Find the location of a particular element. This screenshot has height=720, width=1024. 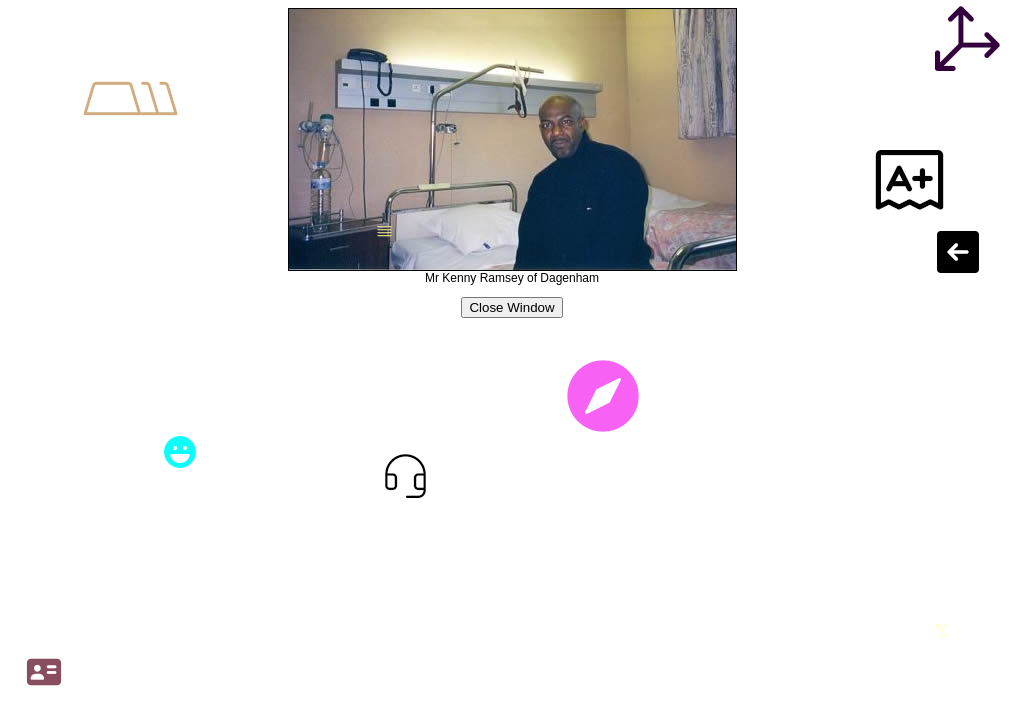

switch to 3D view or coordinate system is located at coordinates (963, 42).